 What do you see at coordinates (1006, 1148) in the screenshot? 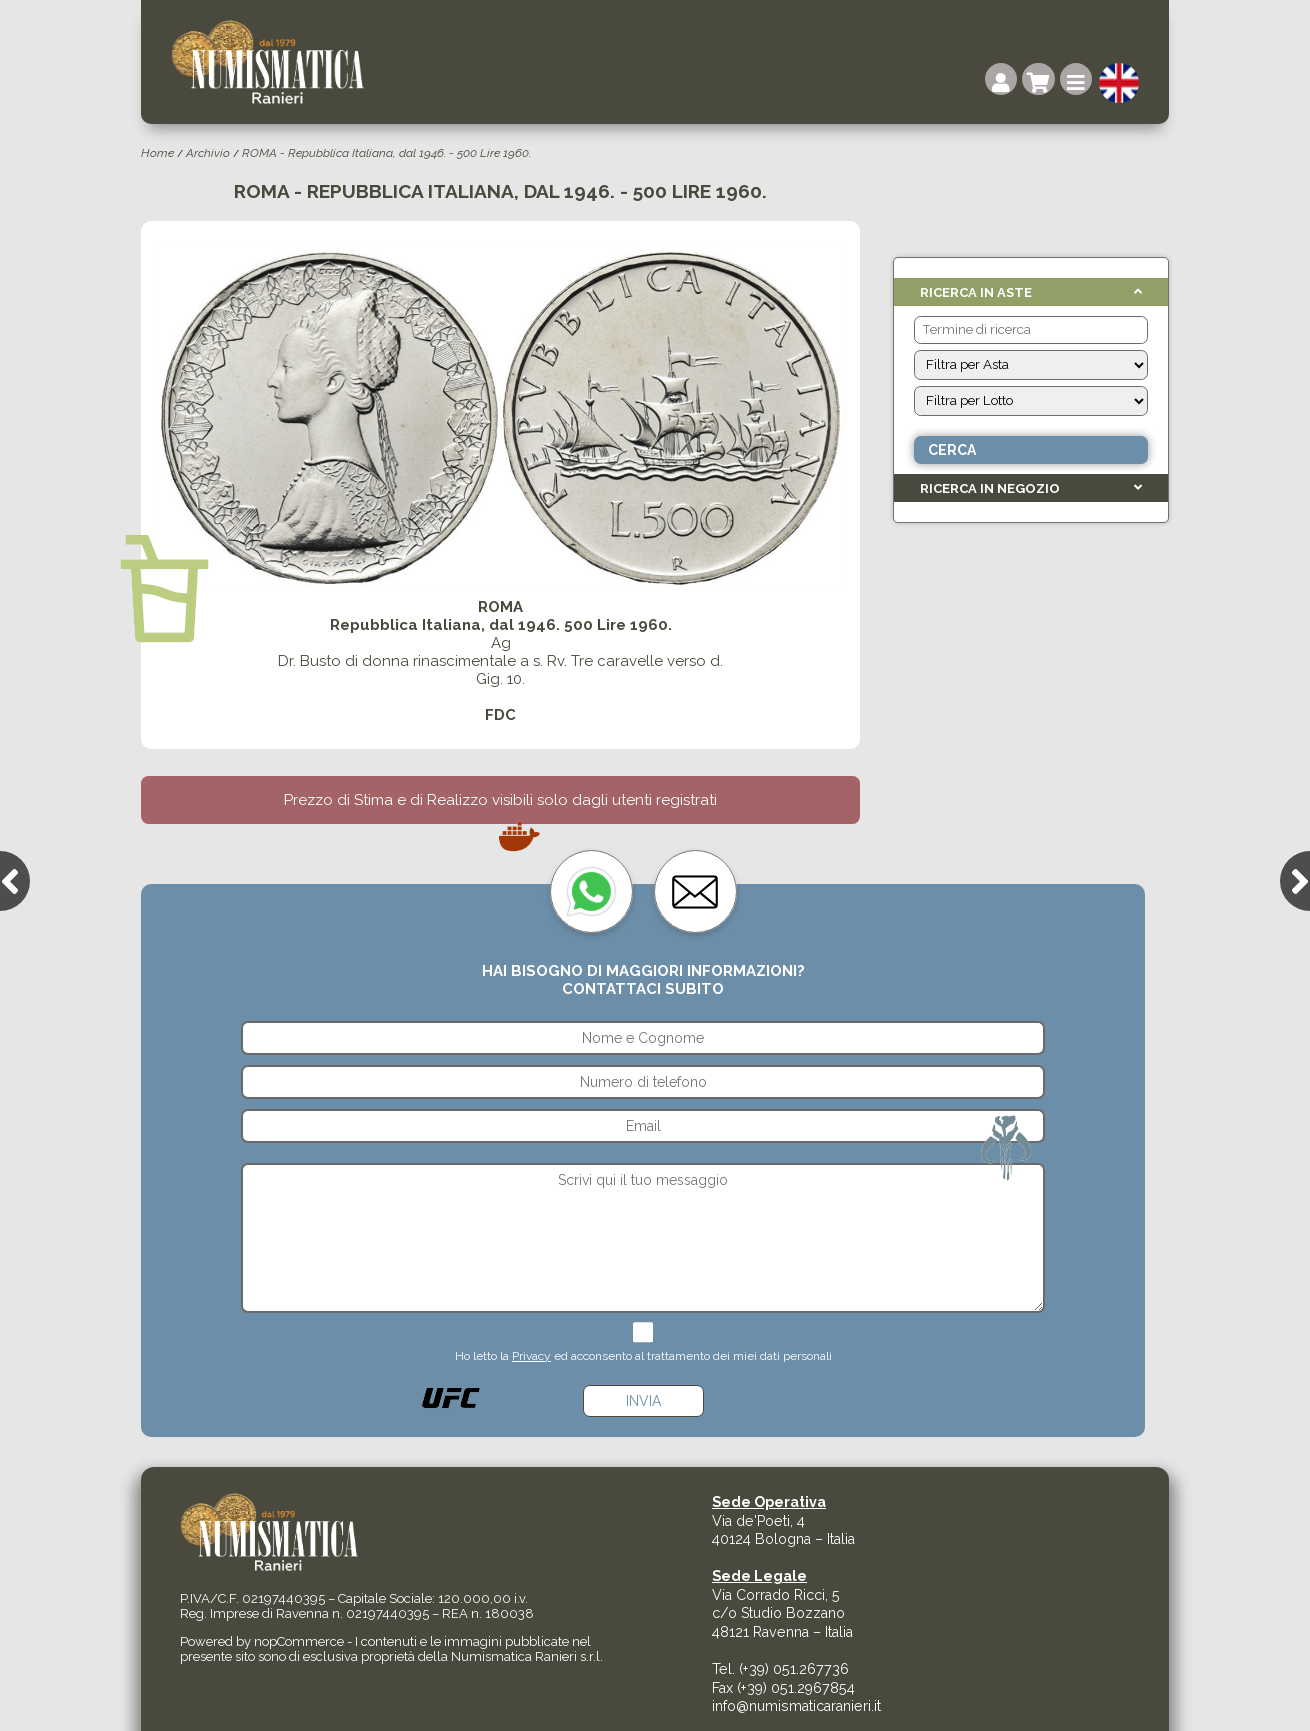
I see `the mandalorian logo from star wars` at bounding box center [1006, 1148].